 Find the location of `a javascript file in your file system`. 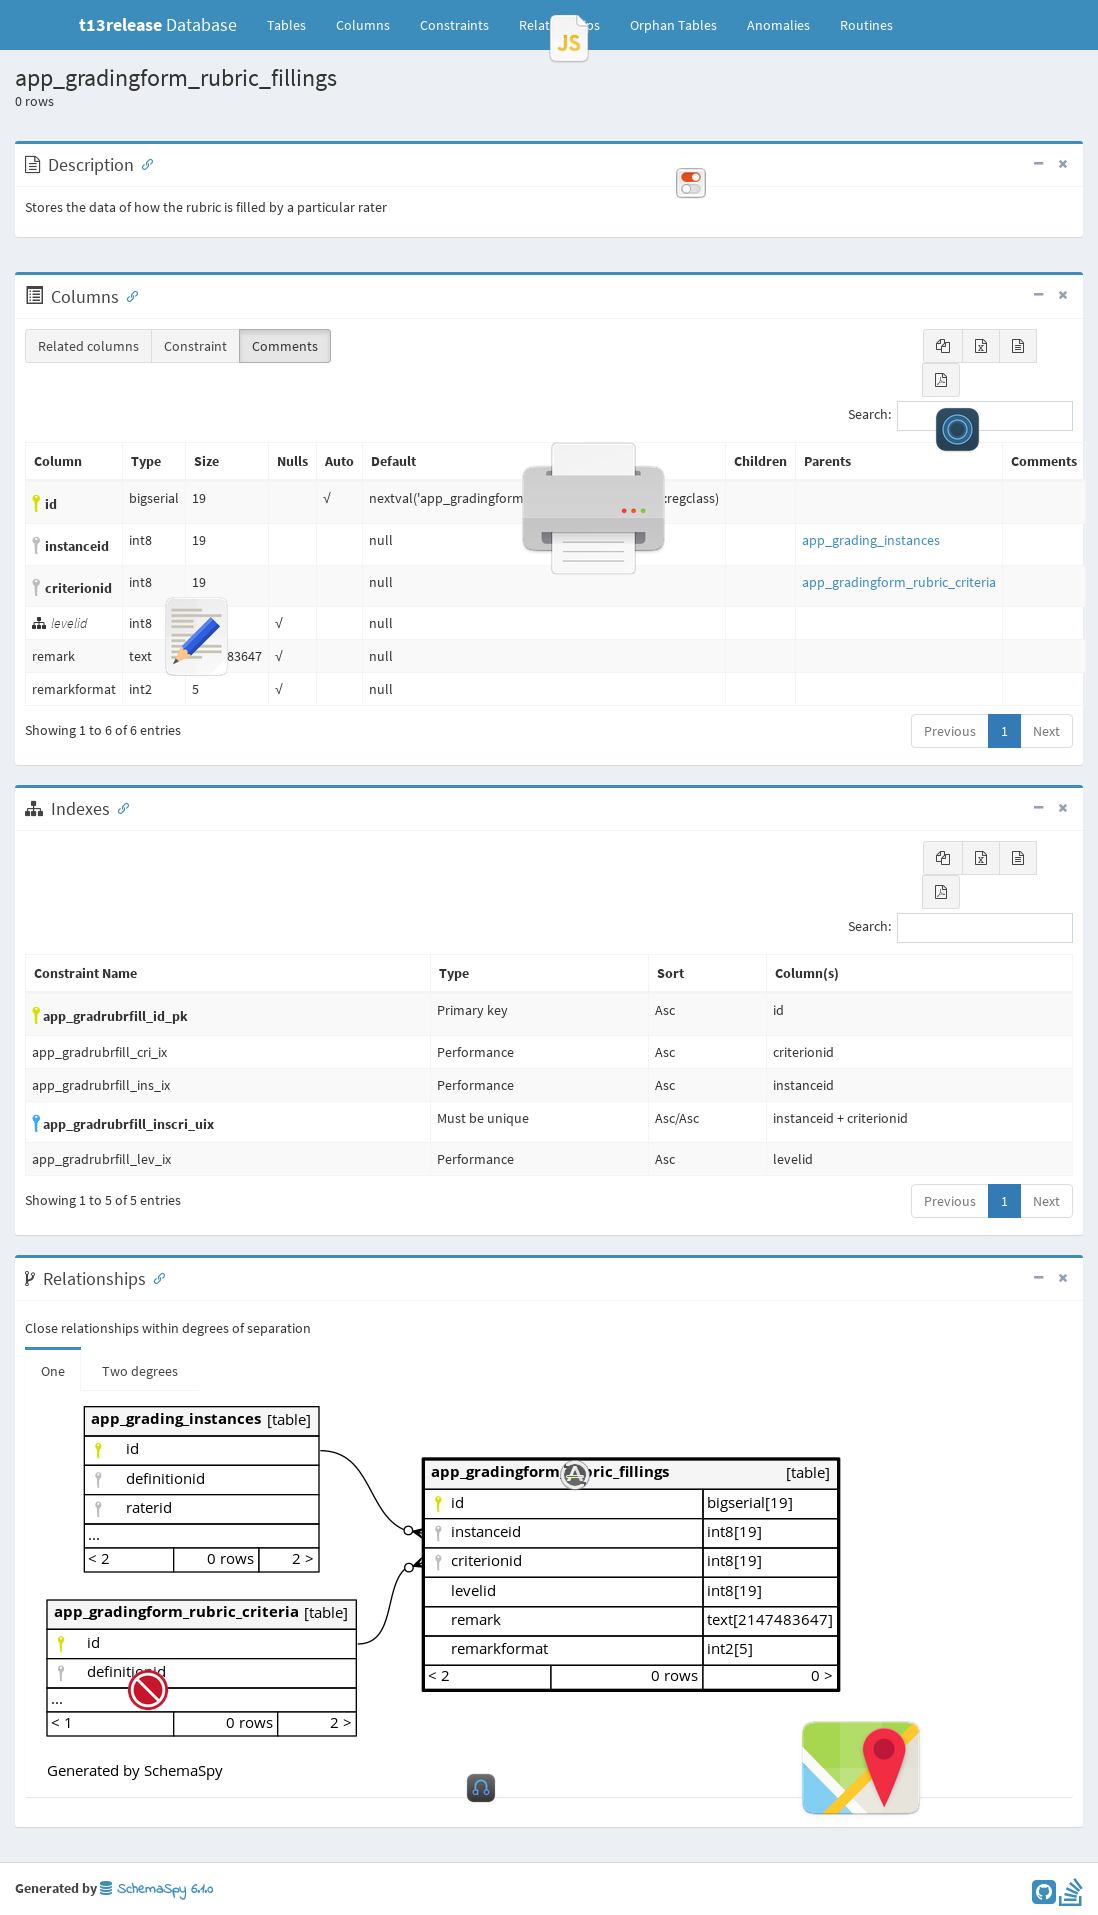

a javascript file in your file system is located at coordinates (569, 38).